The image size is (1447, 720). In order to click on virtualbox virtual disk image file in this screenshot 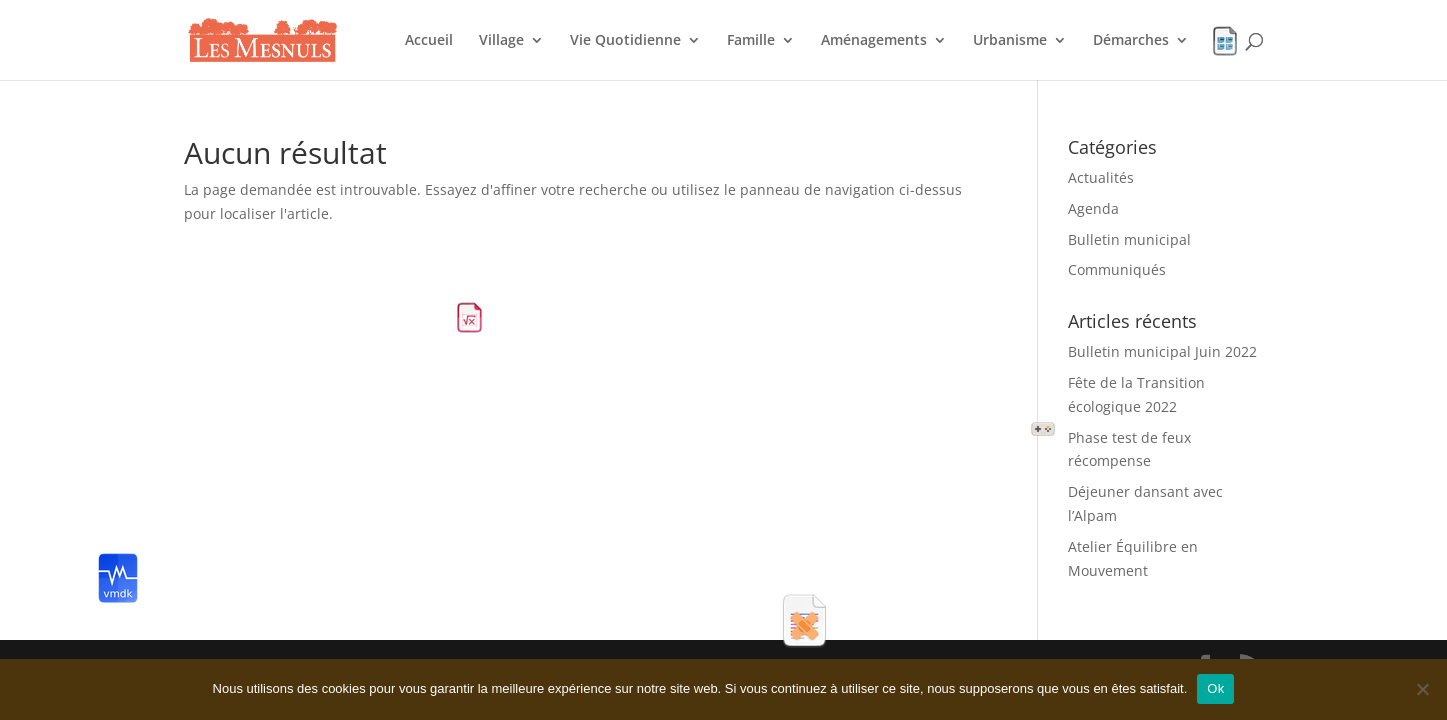, I will do `click(118, 578)`.